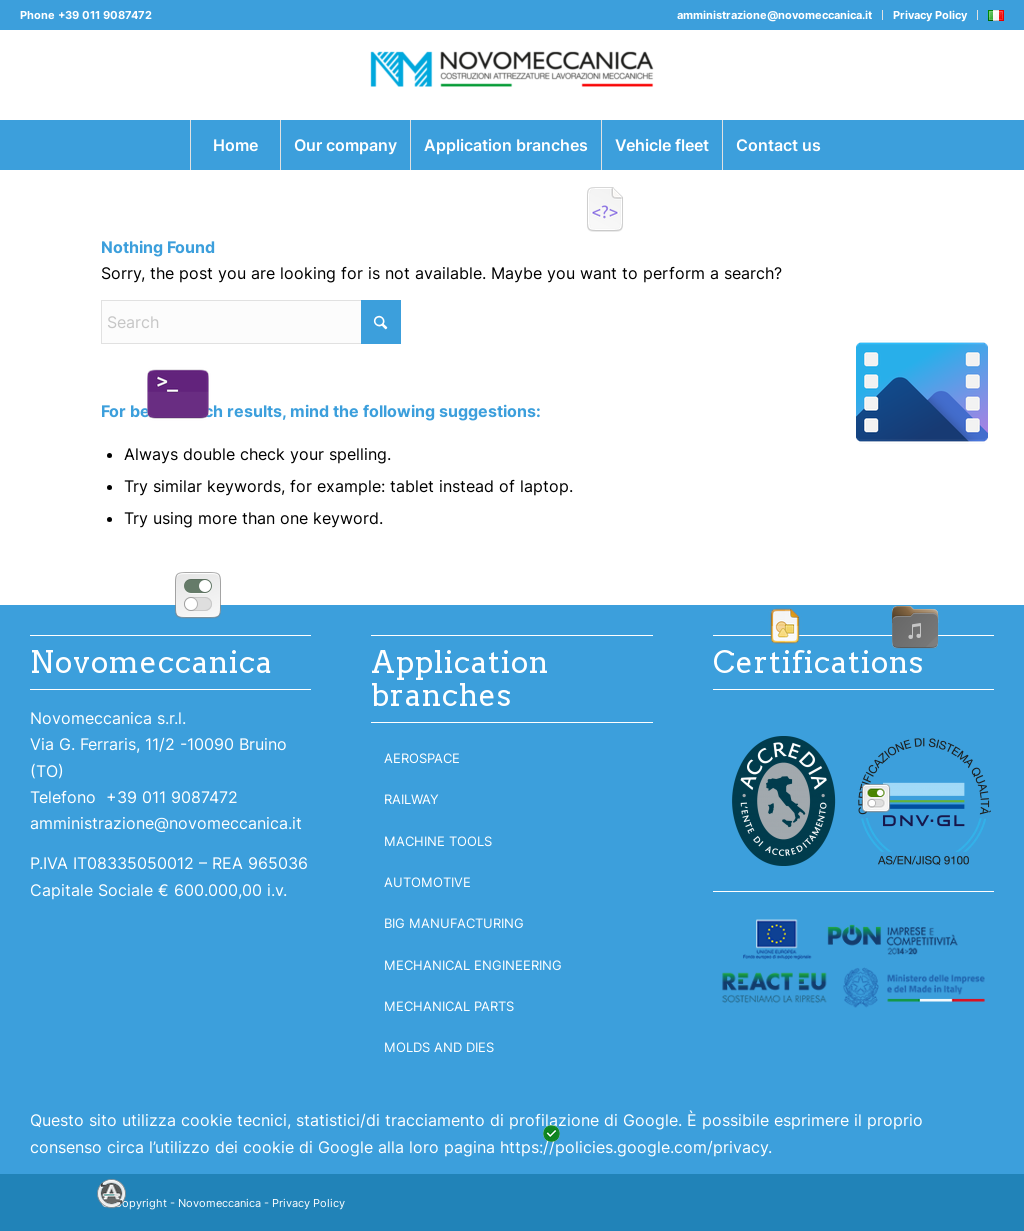 The height and width of the screenshot is (1231, 1024). Describe the element at coordinates (922, 392) in the screenshot. I see `open the video editor app` at that location.